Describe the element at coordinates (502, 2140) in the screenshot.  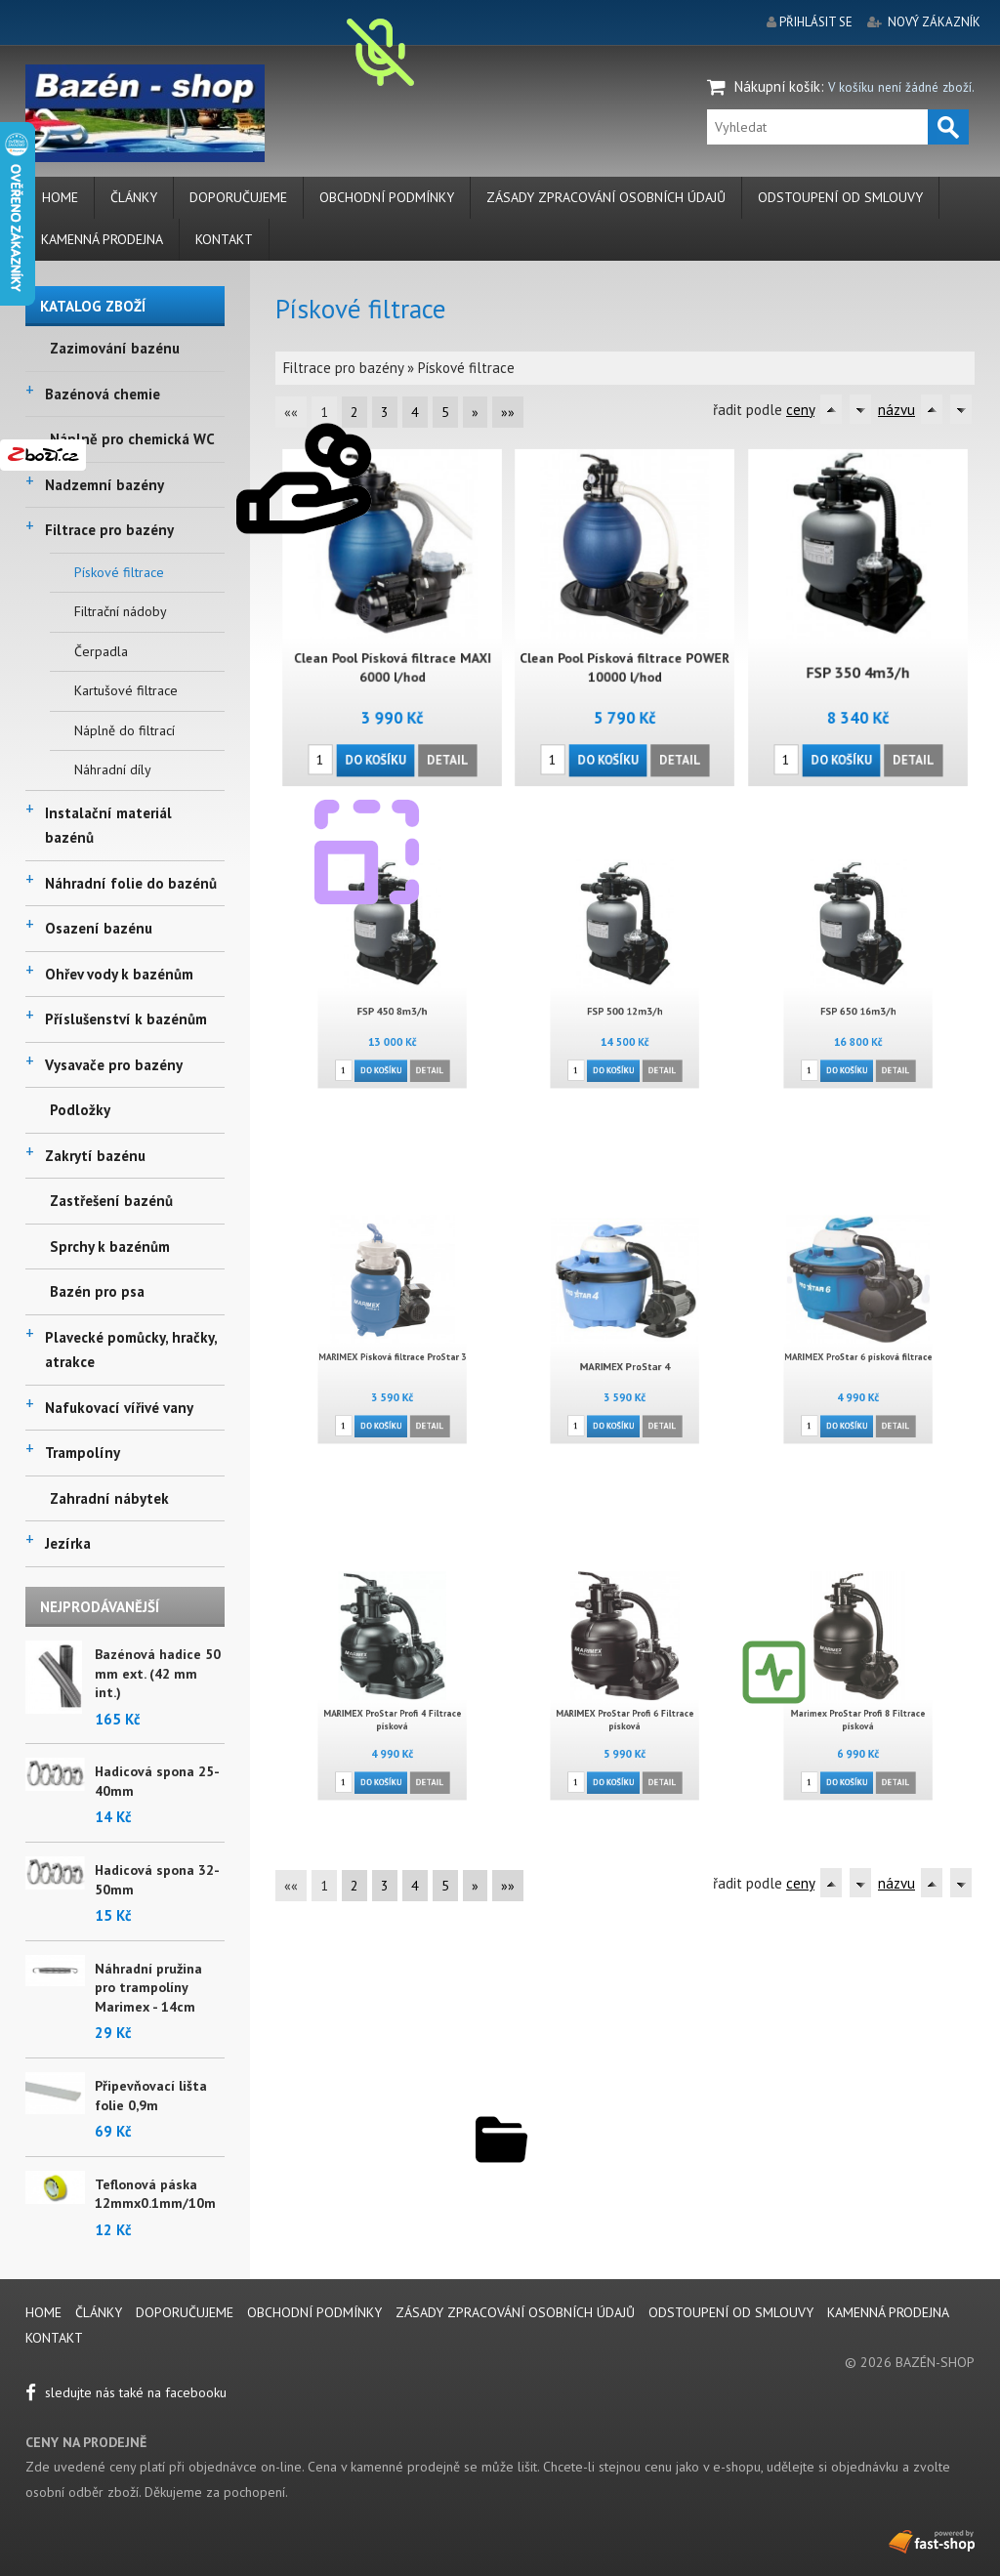
I see `an open folder in a file browser` at that location.